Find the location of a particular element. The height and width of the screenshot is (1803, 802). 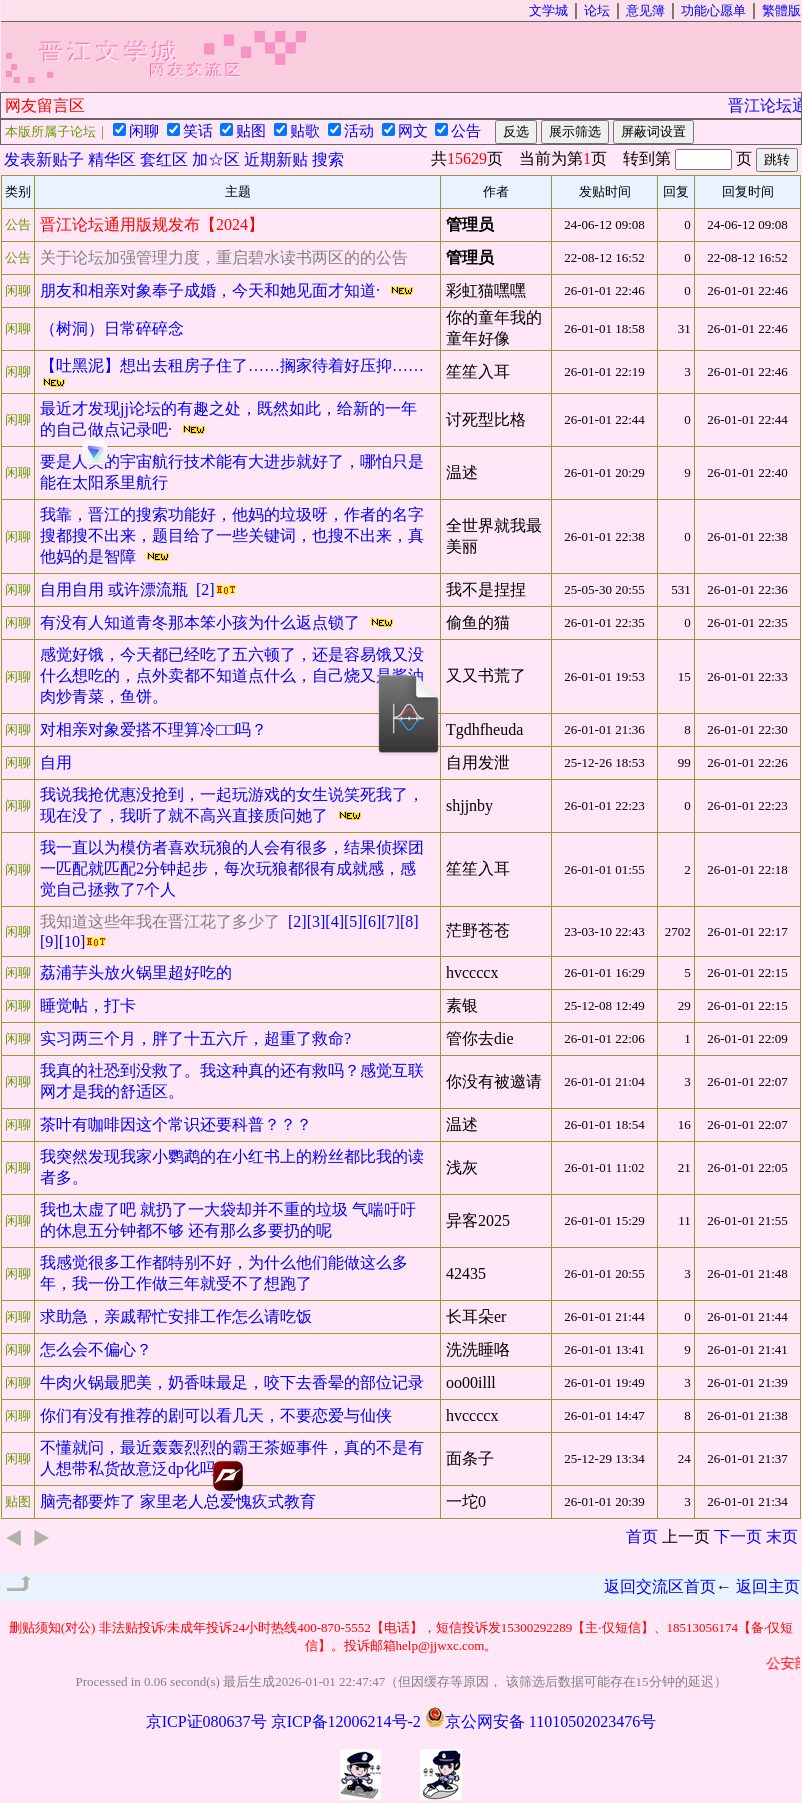

launch need for speed most wanted 2 is located at coordinates (228, 1476).